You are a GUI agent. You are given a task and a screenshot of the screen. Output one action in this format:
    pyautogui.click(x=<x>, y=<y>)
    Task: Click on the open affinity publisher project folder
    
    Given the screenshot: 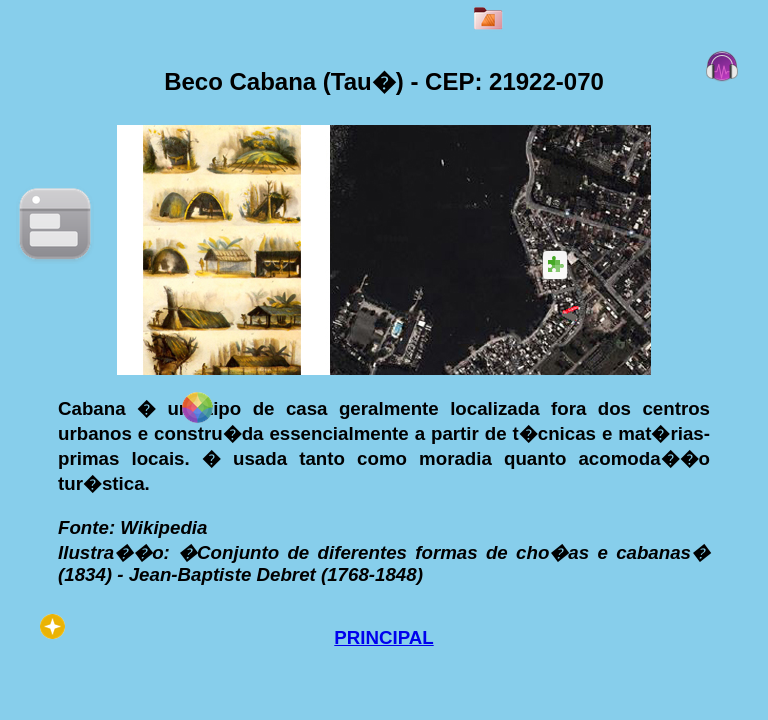 What is the action you would take?
    pyautogui.click(x=488, y=19)
    